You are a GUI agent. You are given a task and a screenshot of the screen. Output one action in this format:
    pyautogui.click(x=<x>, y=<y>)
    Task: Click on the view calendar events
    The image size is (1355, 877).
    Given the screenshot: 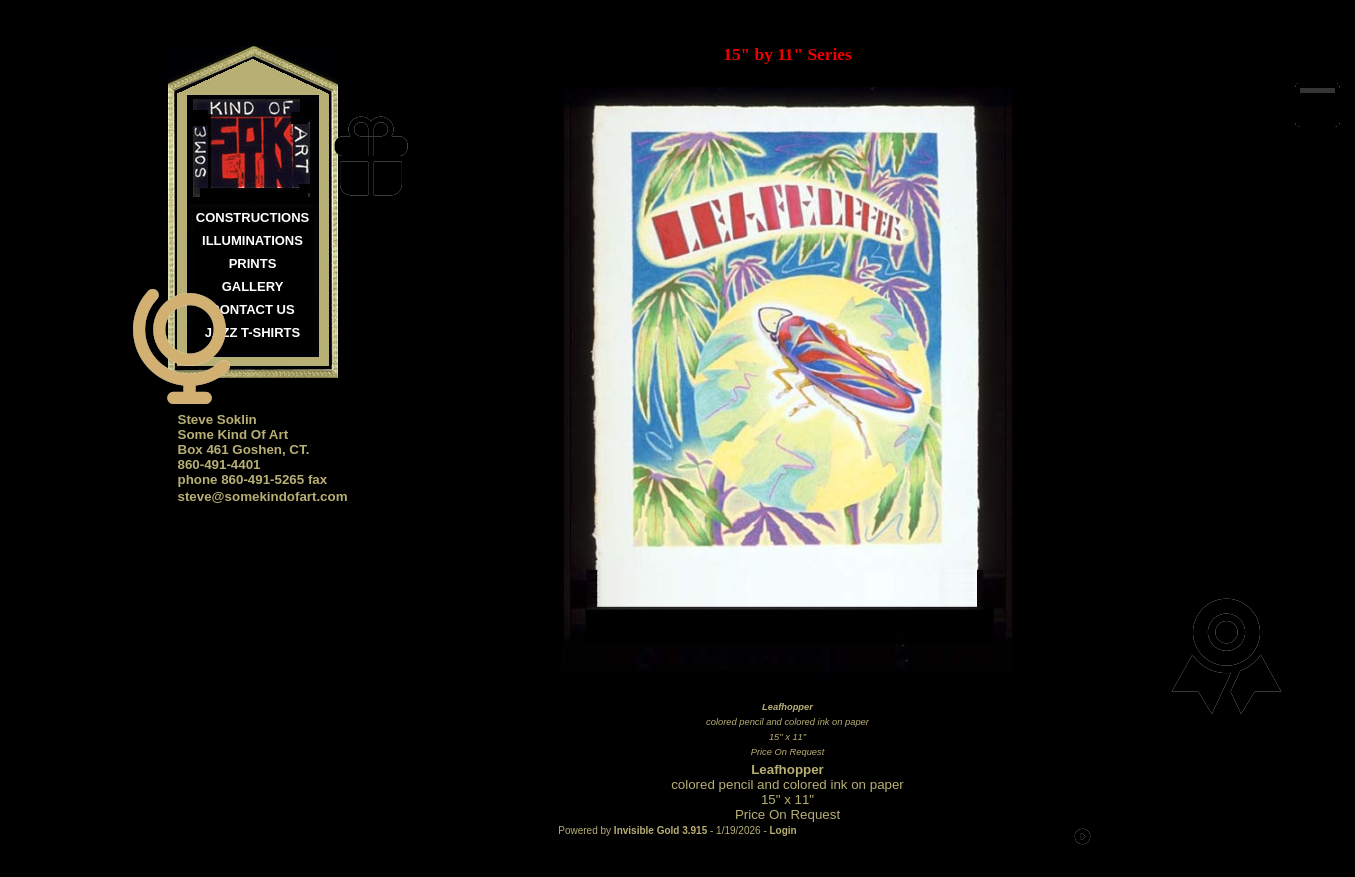 What is the action you would take?
    pyautogui.click(x=1317, y=102)
    